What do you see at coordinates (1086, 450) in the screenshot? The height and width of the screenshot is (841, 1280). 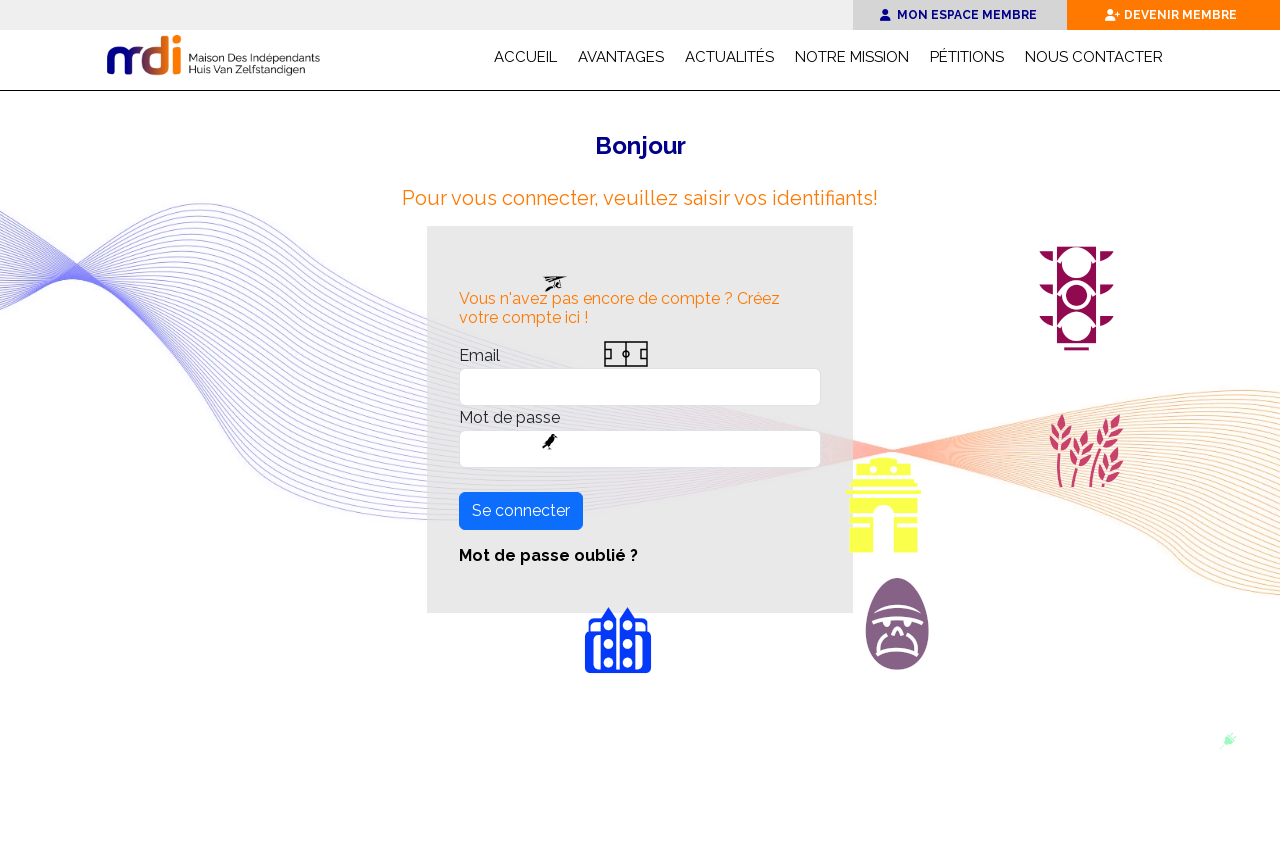 I see `indicates grain or wheat resource in a farming game` at bounding box center [1086, 450].